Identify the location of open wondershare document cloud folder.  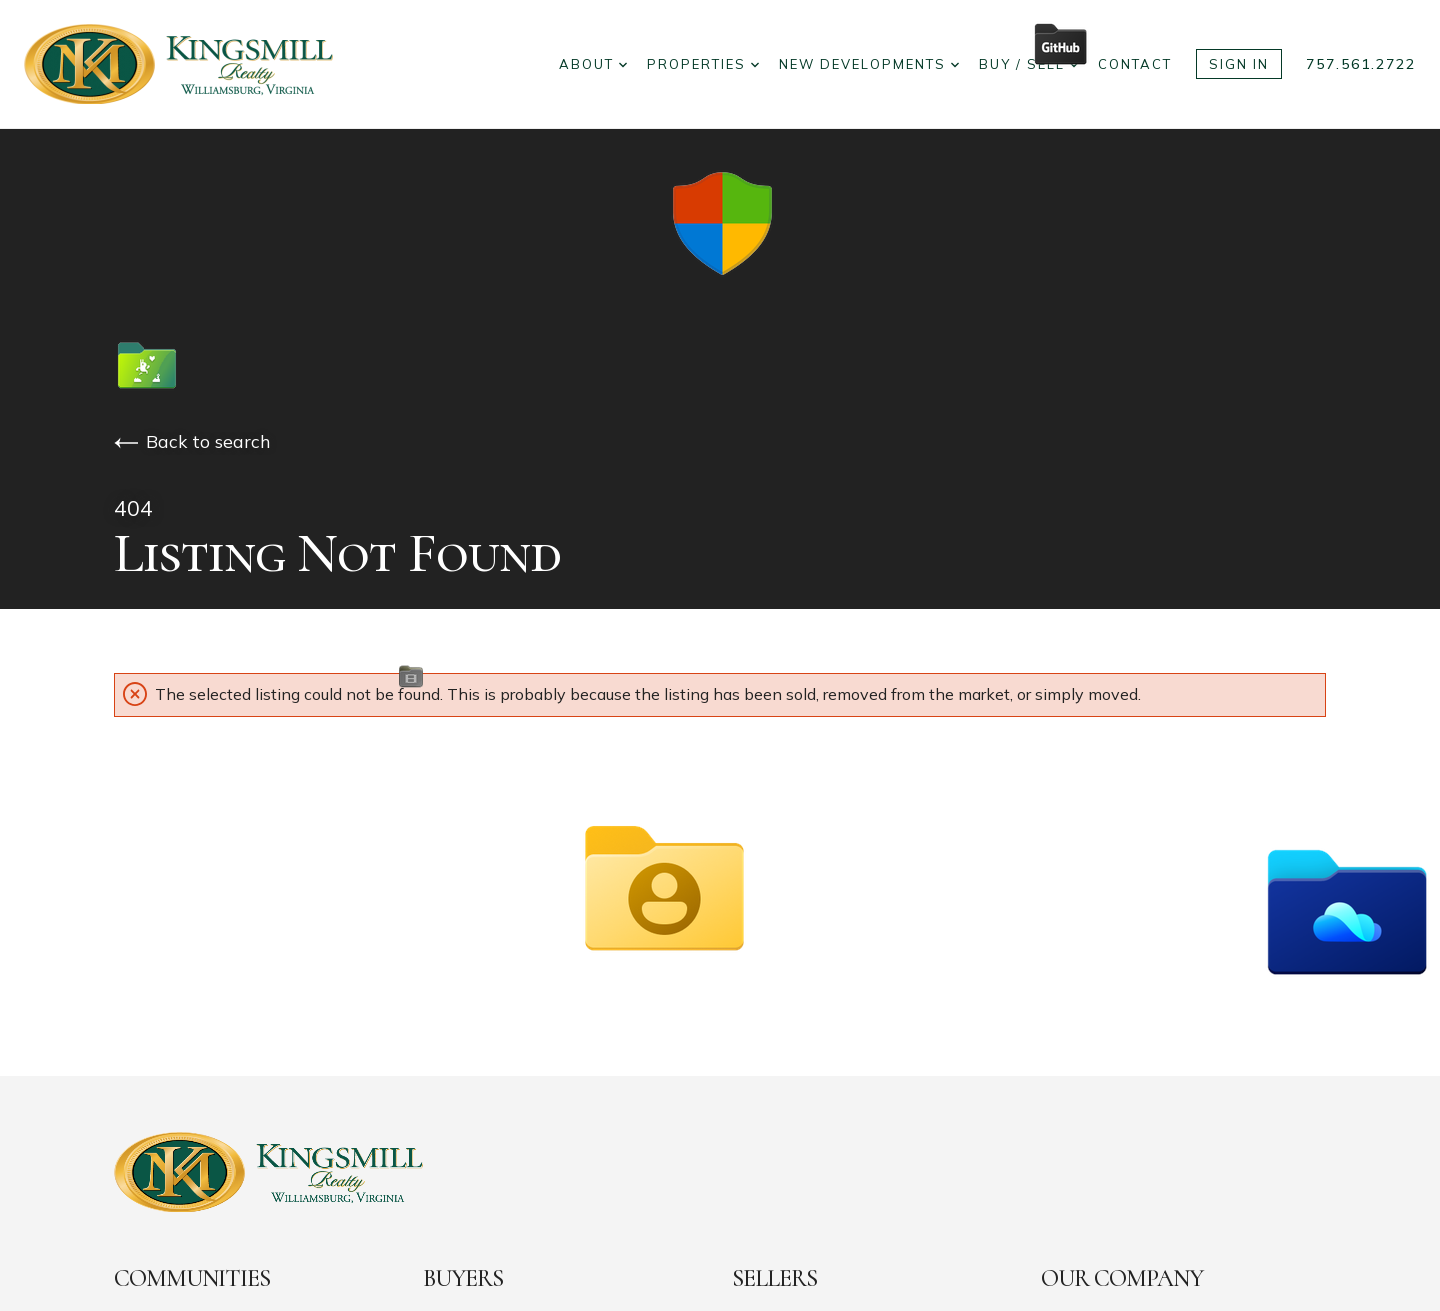
(1346, 916).